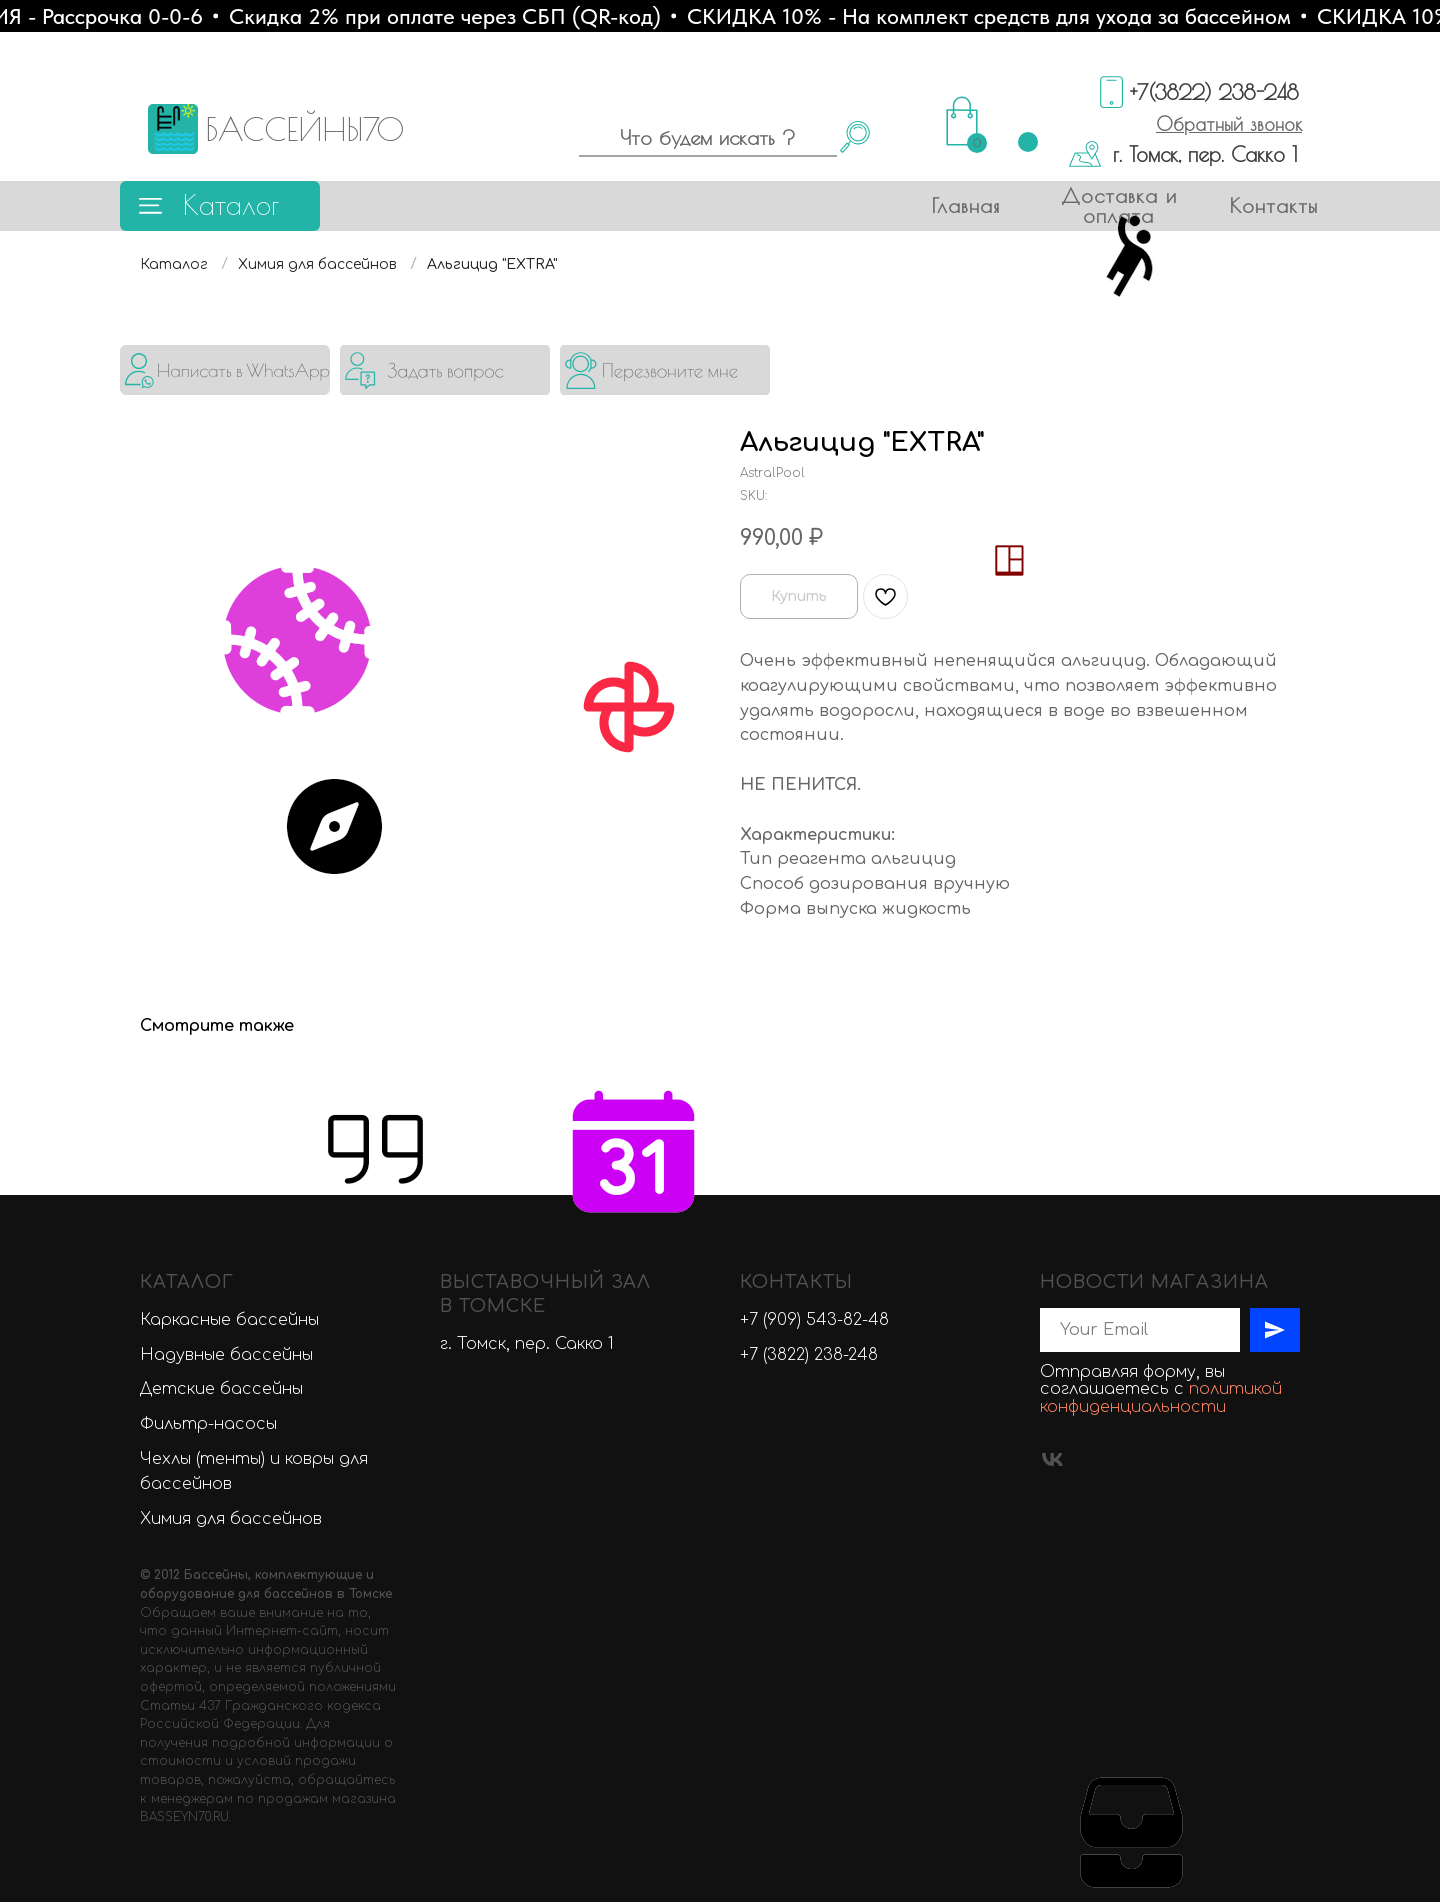  What do you see at coordinates (297, 639) in the screenshot?
I see `view baseball scores or stats` at bounding box center [297, 639].